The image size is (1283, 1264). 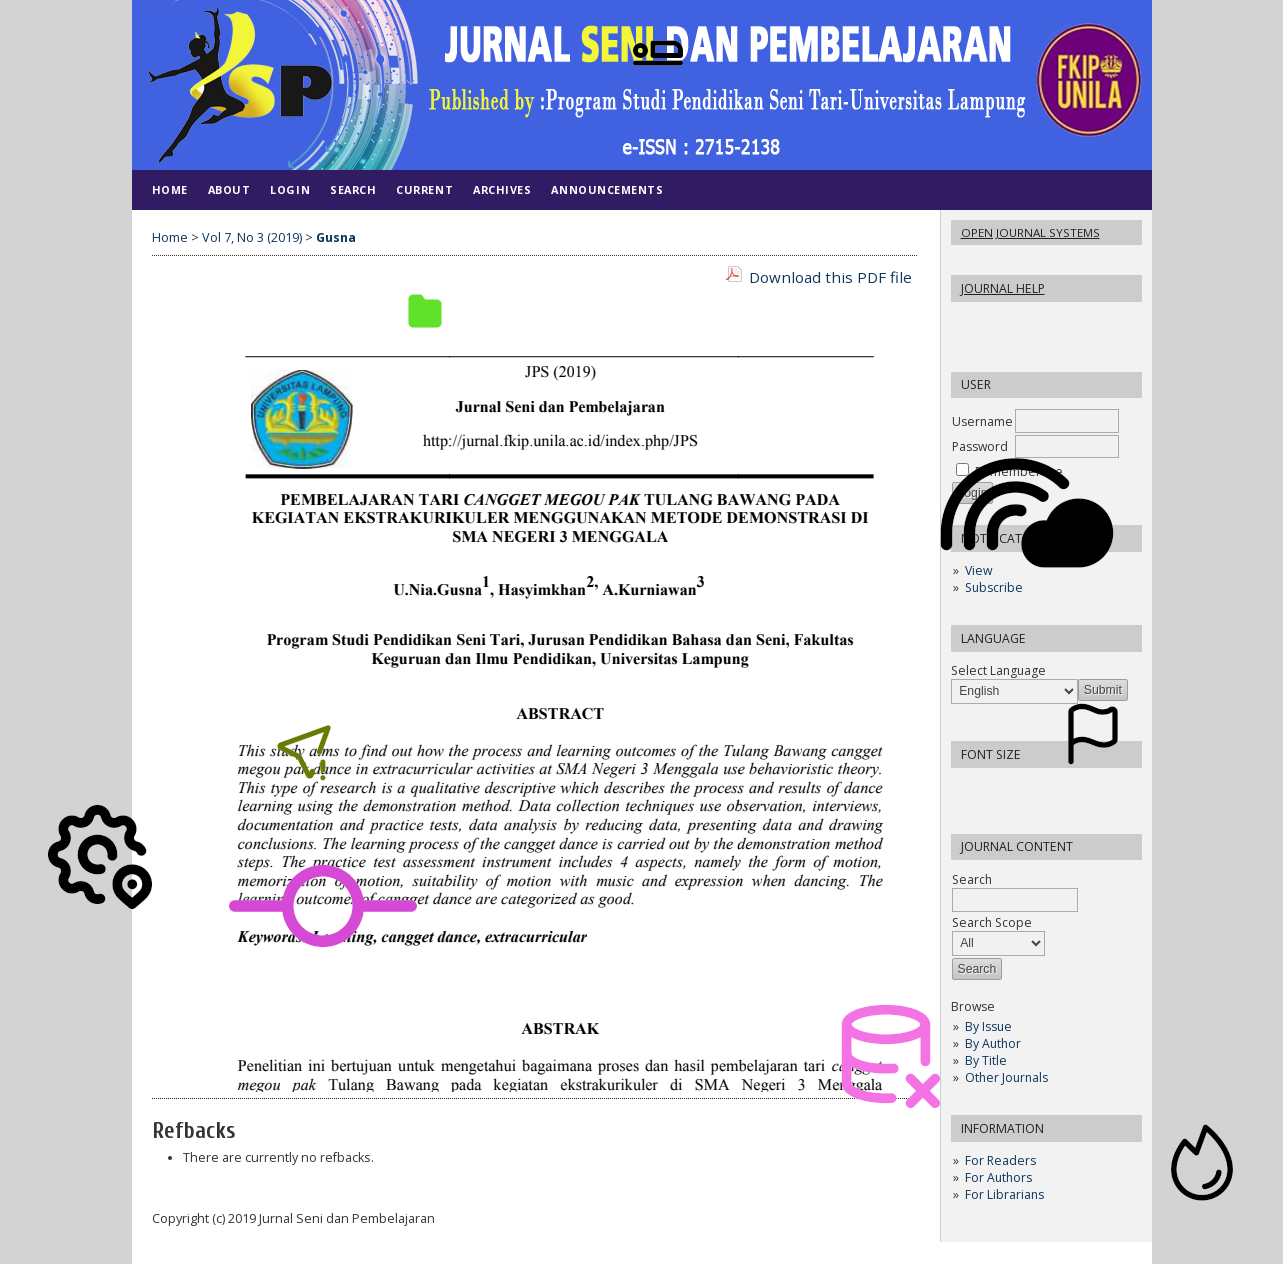 I want to click on pin settings to a specific location, so click(x=97, y=854).